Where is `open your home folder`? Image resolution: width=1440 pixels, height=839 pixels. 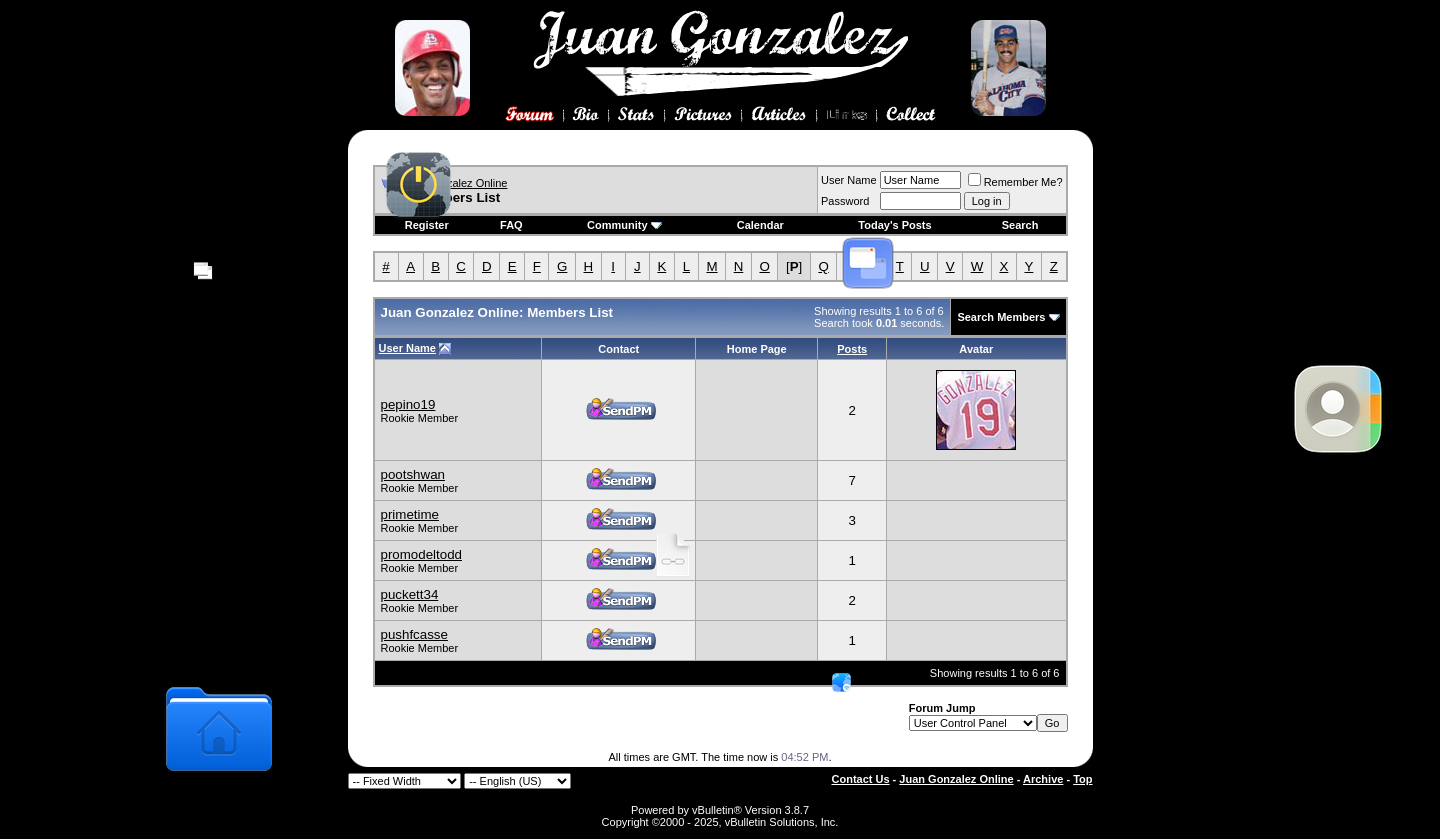
open your home folder is located at coordinates (219, 729).